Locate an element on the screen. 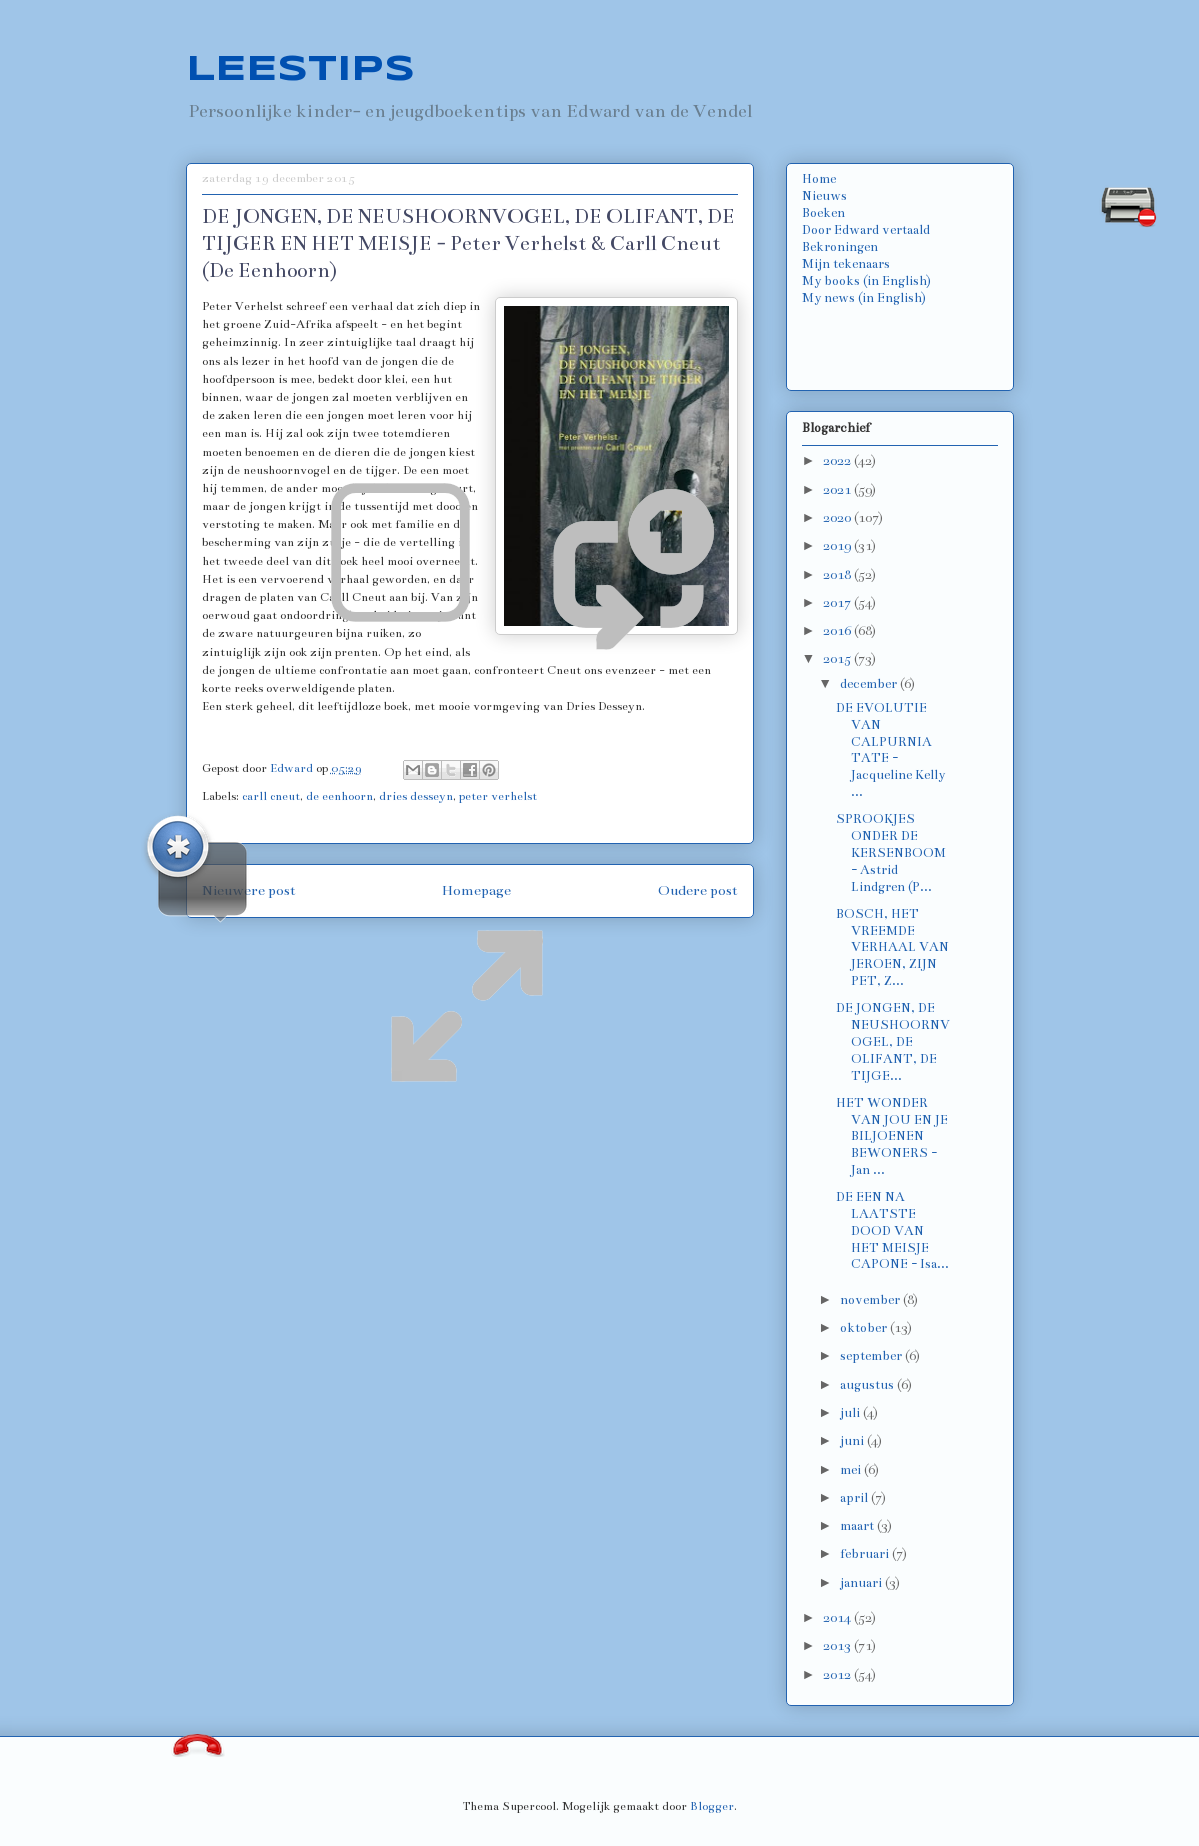 Image resolution: width=1199 pixels, height=1846 pixels. indicates a printer error or malfunction is located at coordinates (1128, 204).